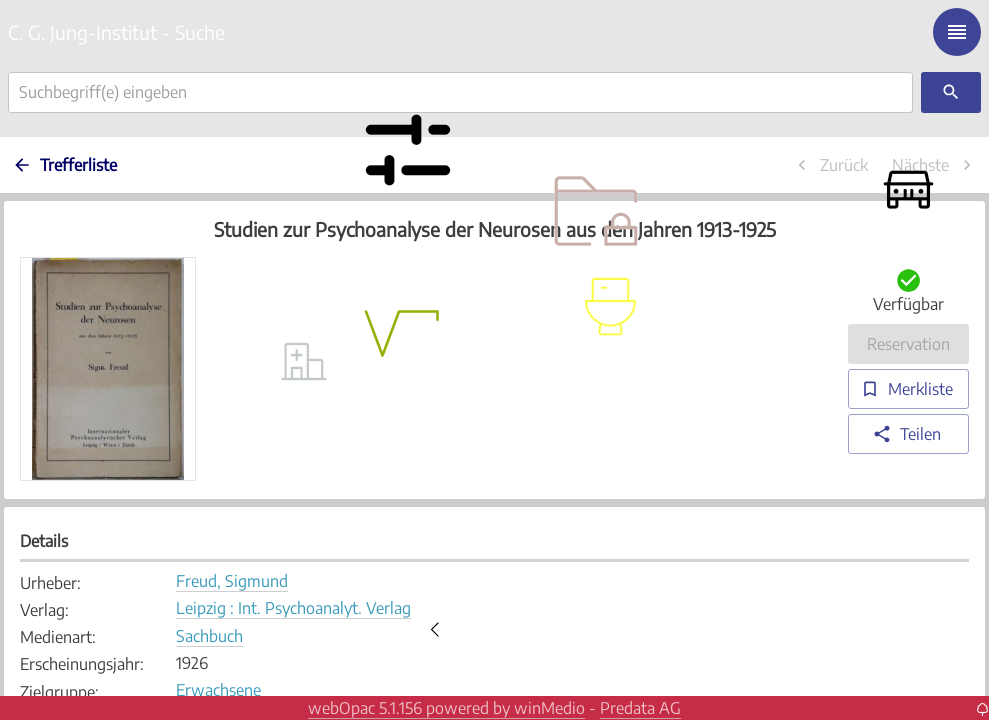 This screenshot has width=989, height=720. What do you see at coordinates (399, 328) in the screenshot?
I see `insert a square root symbol` at bounding box center [399, 328].